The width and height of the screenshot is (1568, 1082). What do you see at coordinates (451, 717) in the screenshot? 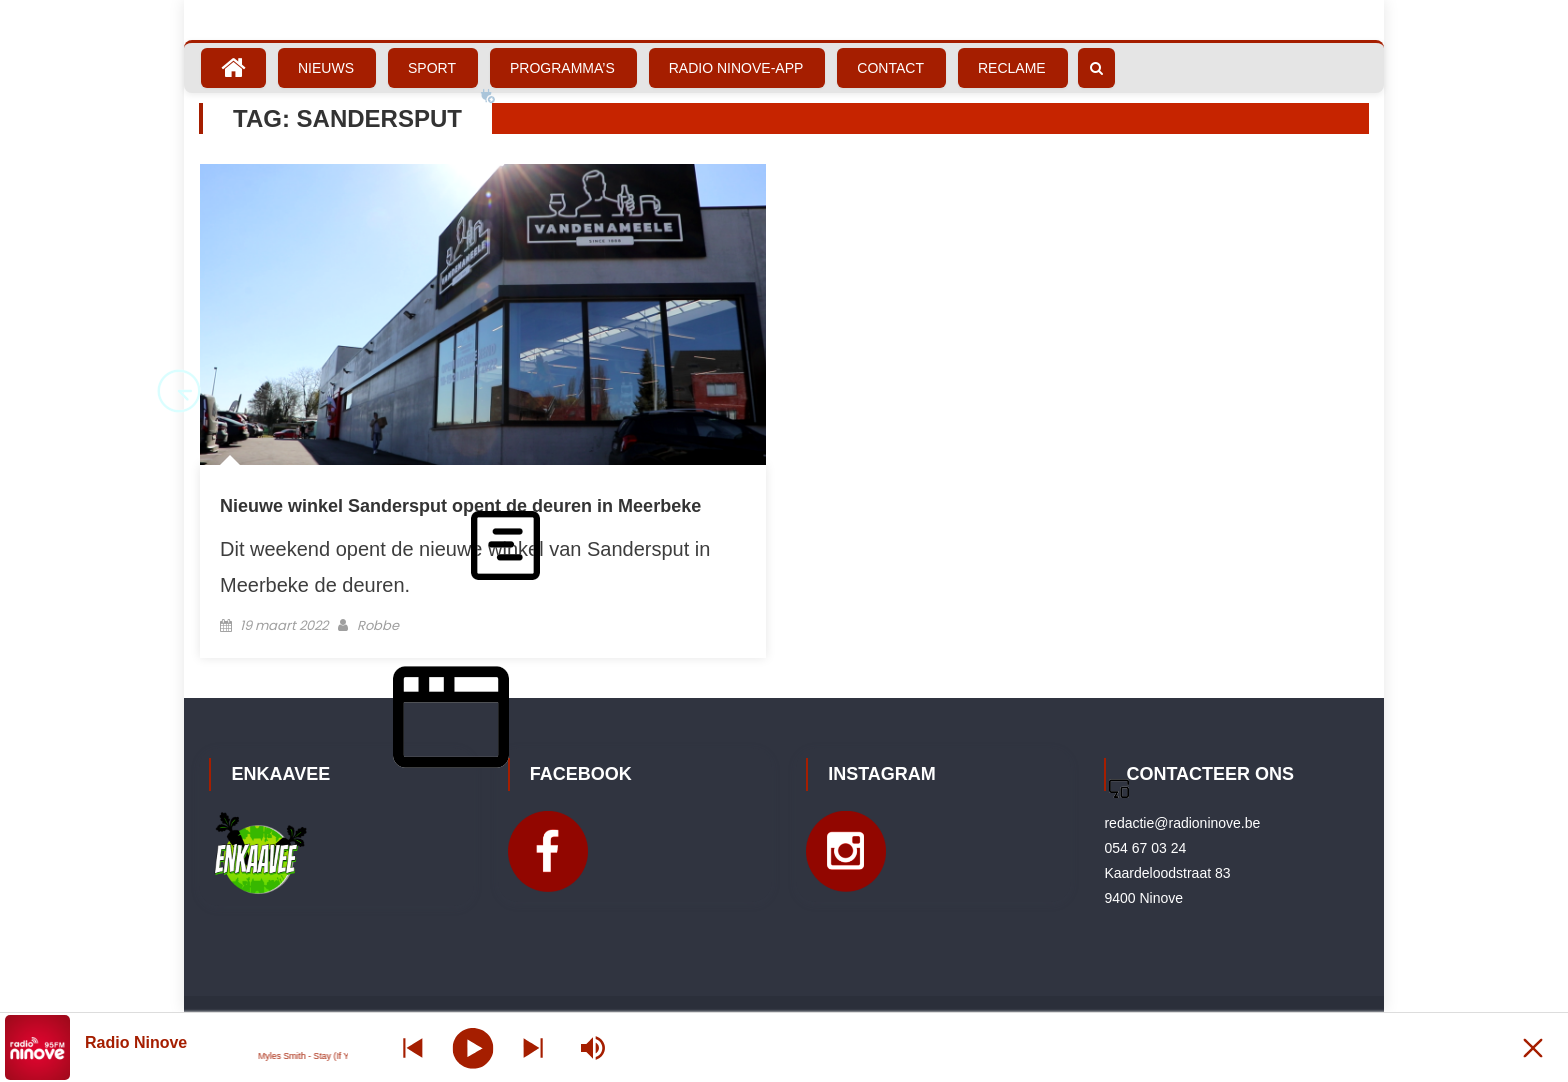
I see `open in browser window` at bounding box center [451, 717].